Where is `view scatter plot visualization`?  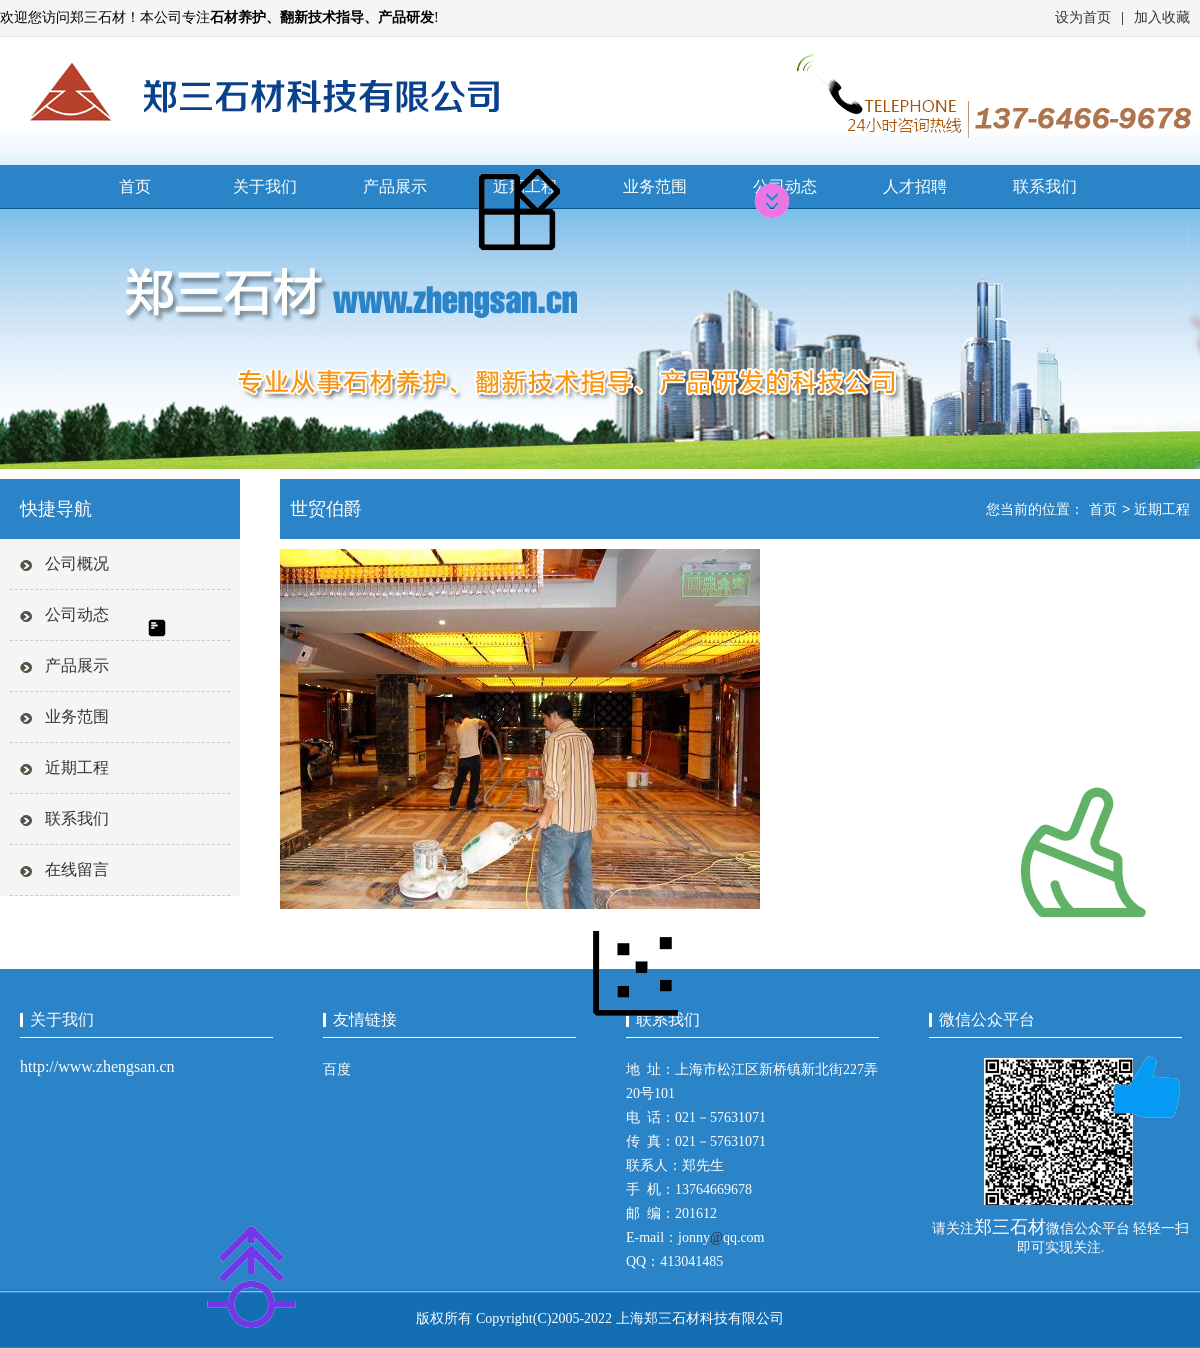
view scatter plot visualization is located at coordinates (635, 979).